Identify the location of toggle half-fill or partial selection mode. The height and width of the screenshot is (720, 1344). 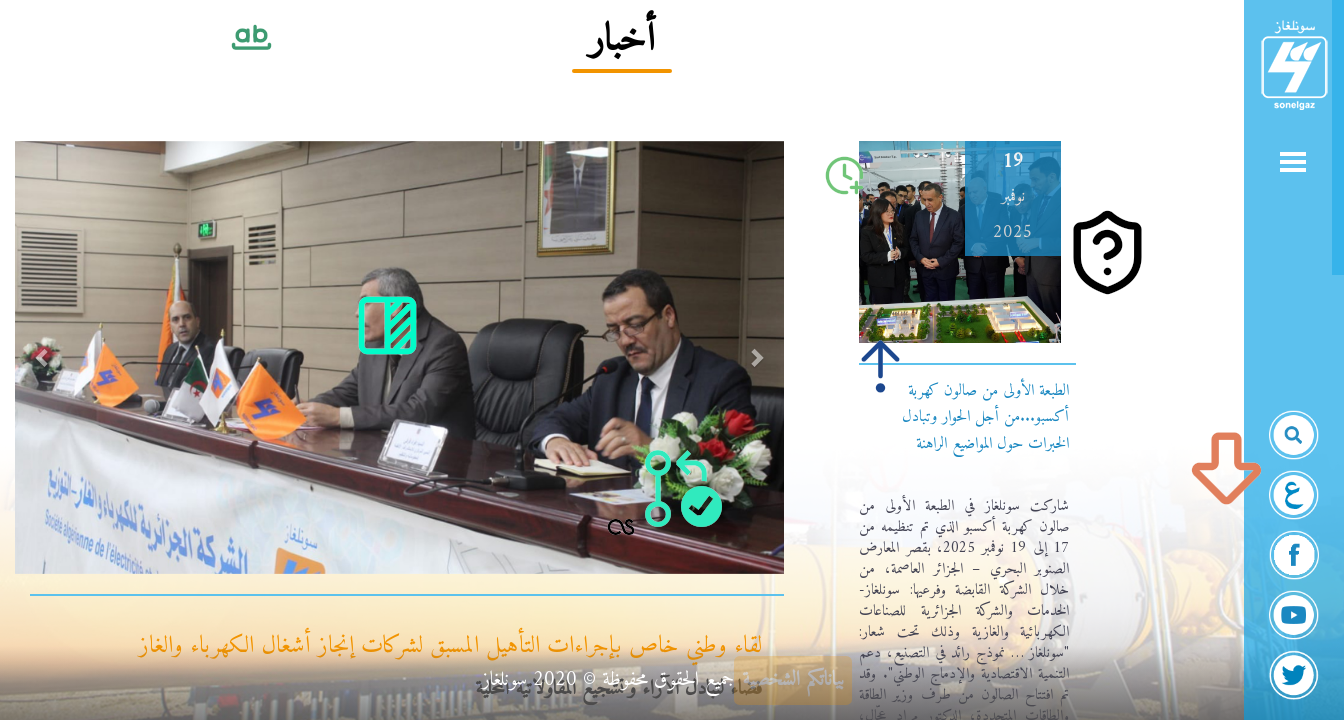
(387, 325).